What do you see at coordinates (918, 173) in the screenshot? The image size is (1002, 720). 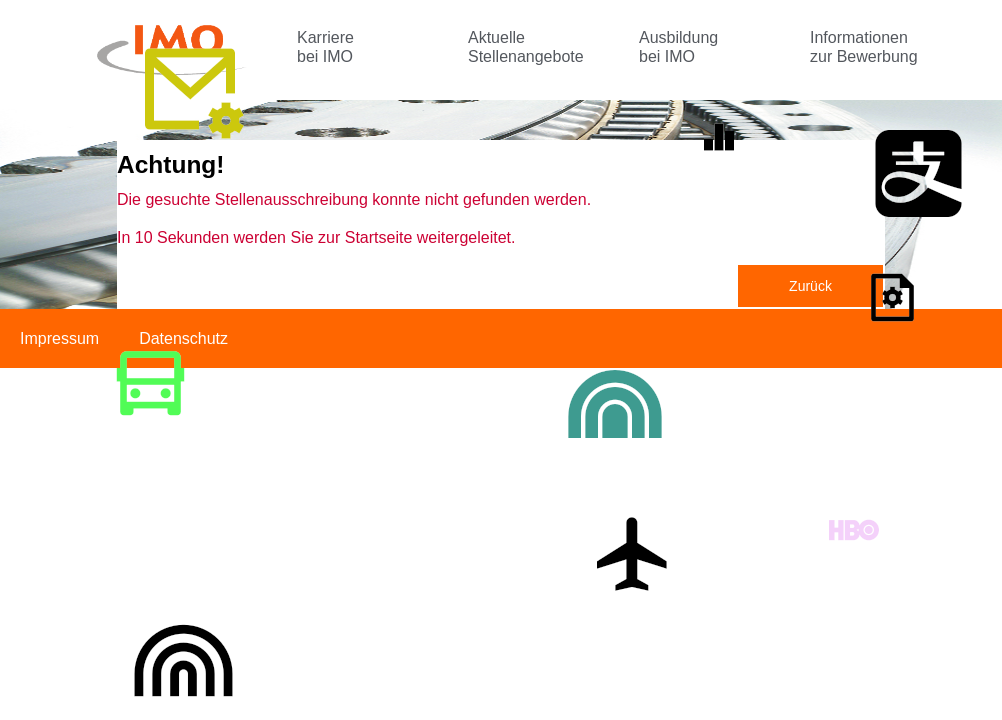 I see `pay with Alipay` at bounding box center [918, 173].